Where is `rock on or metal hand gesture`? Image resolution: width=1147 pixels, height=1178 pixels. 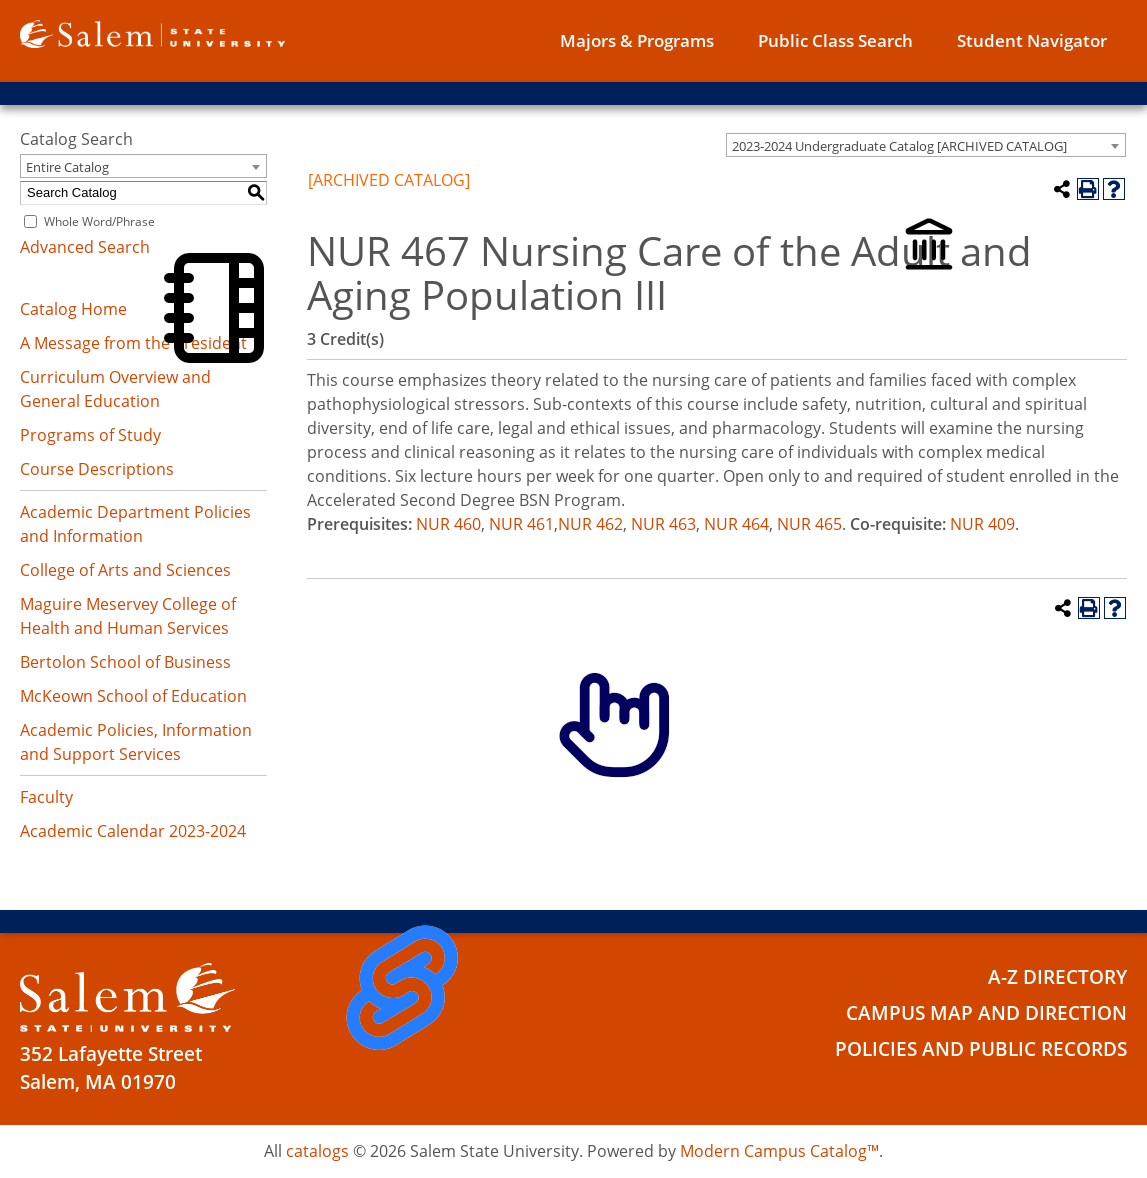
rock on or metal hand gesture is located at coordinates (614, 722).